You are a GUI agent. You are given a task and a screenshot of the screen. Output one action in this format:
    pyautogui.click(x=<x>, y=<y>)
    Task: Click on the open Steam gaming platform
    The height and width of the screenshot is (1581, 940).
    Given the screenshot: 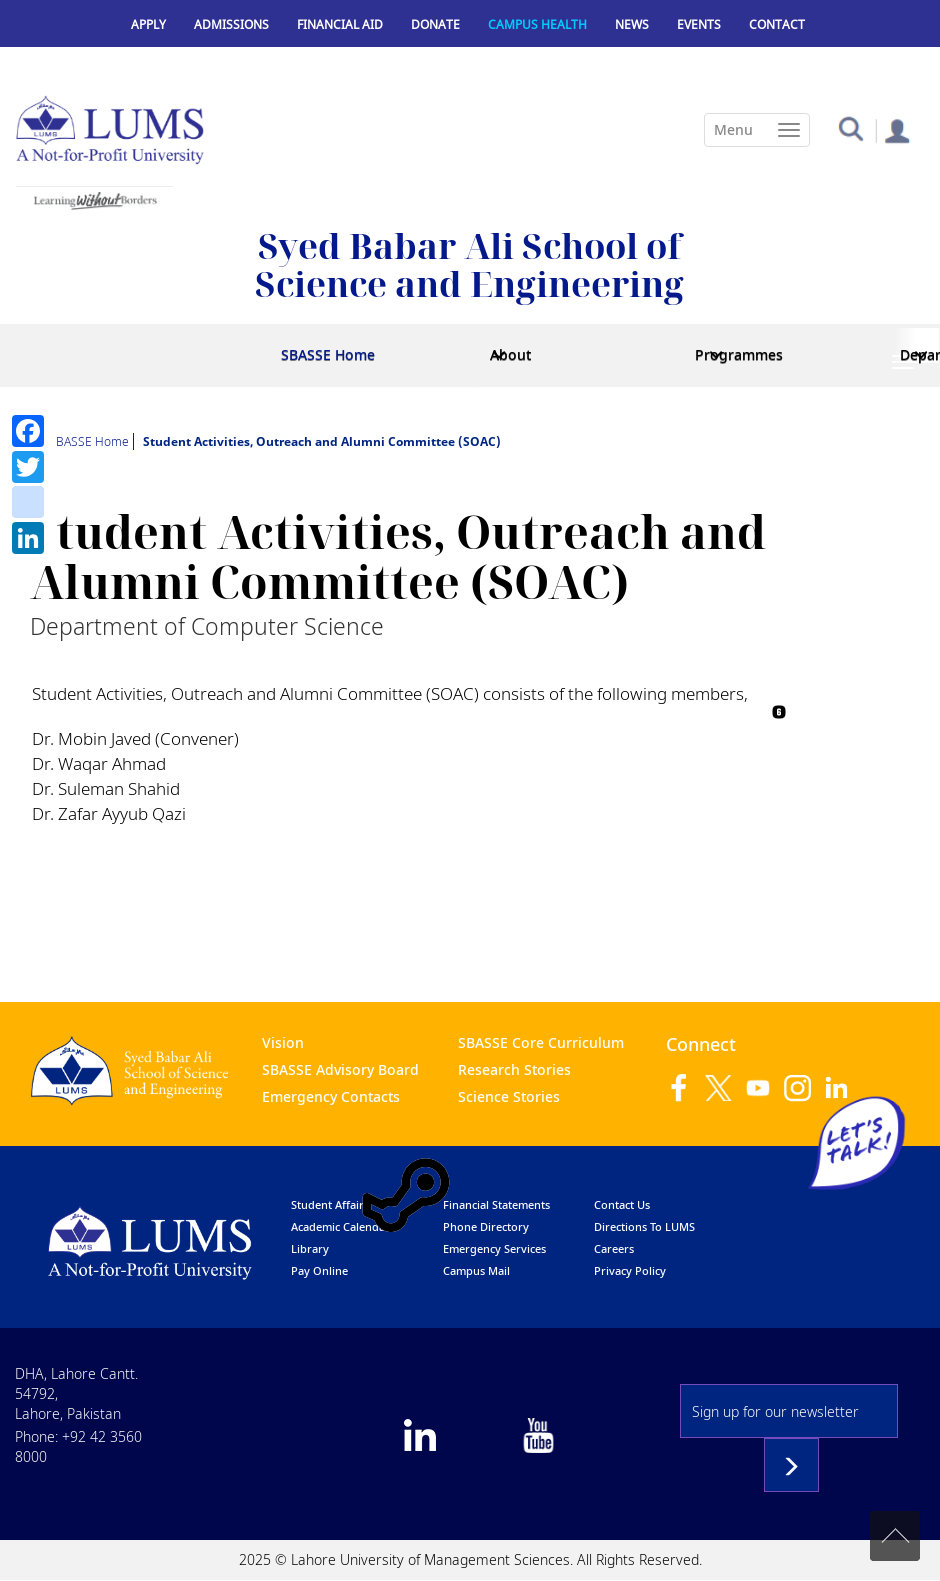 What is the action you would take?
    pyautogui.click(x=406, y=1193)
    